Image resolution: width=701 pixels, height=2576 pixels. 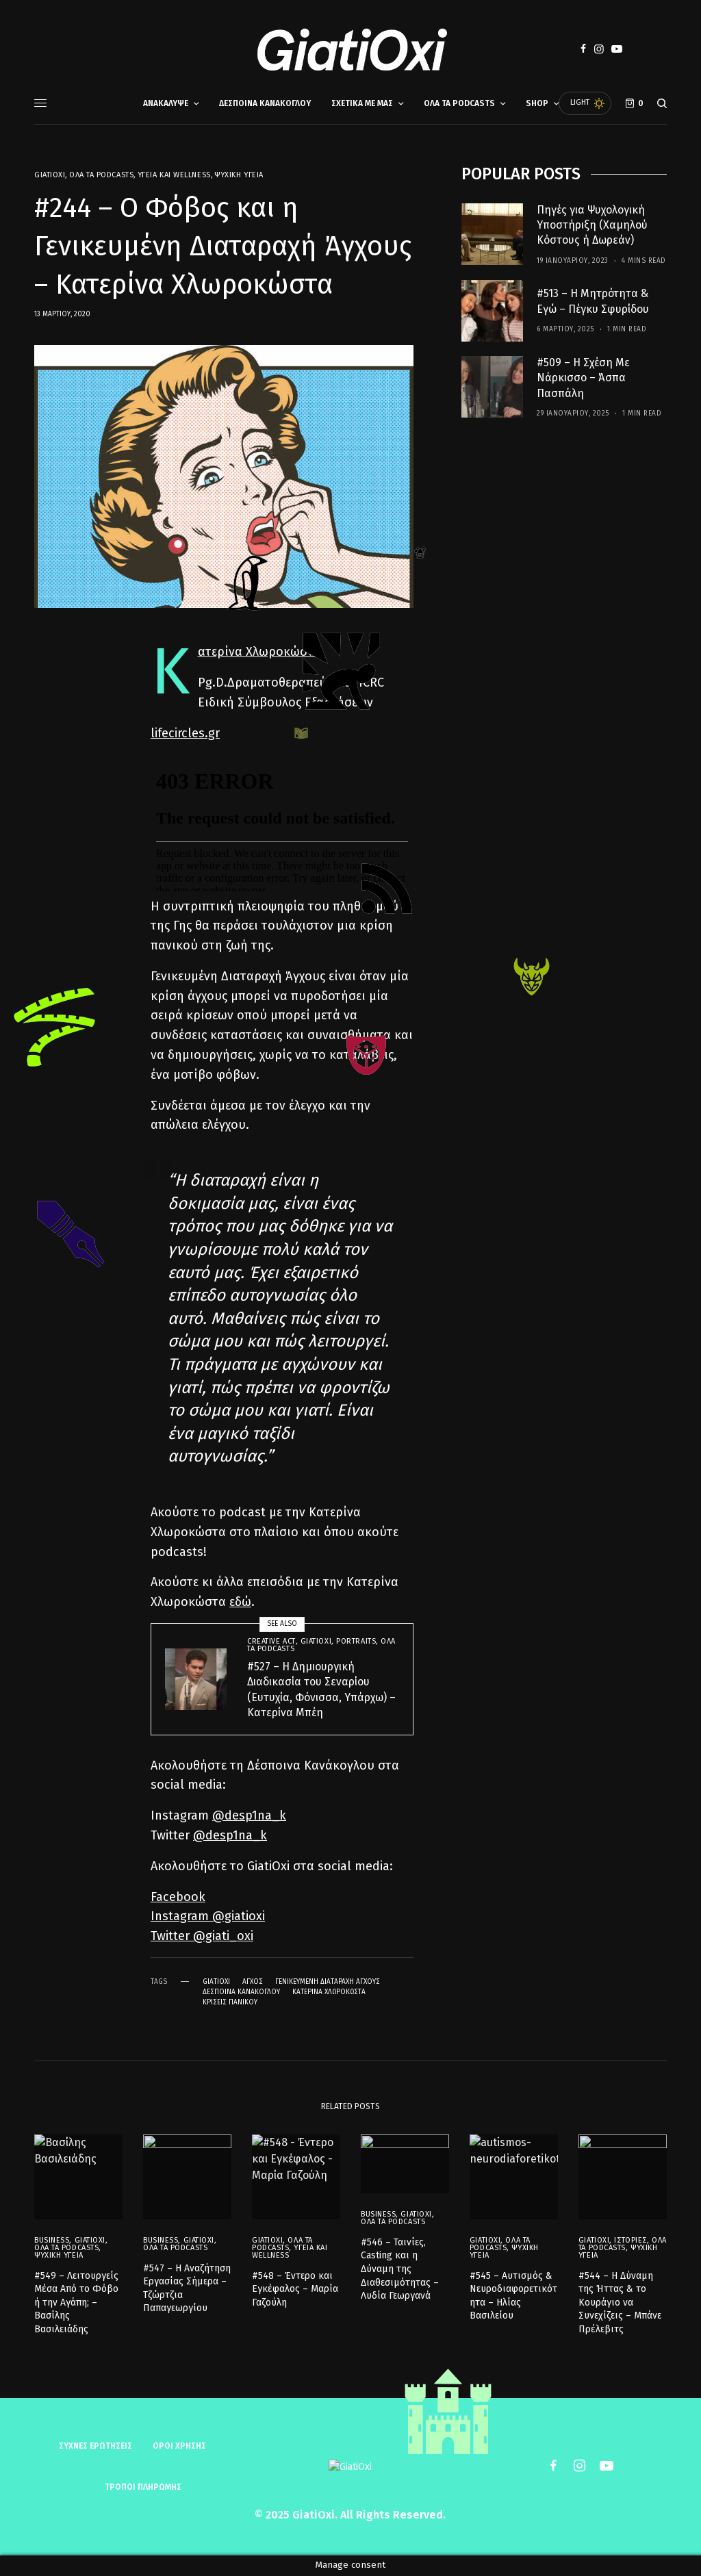 What do you see at coordinates (71, 1234) in the screenshot?
I see `compose a new document or note` at bounding box center [71, 1234].